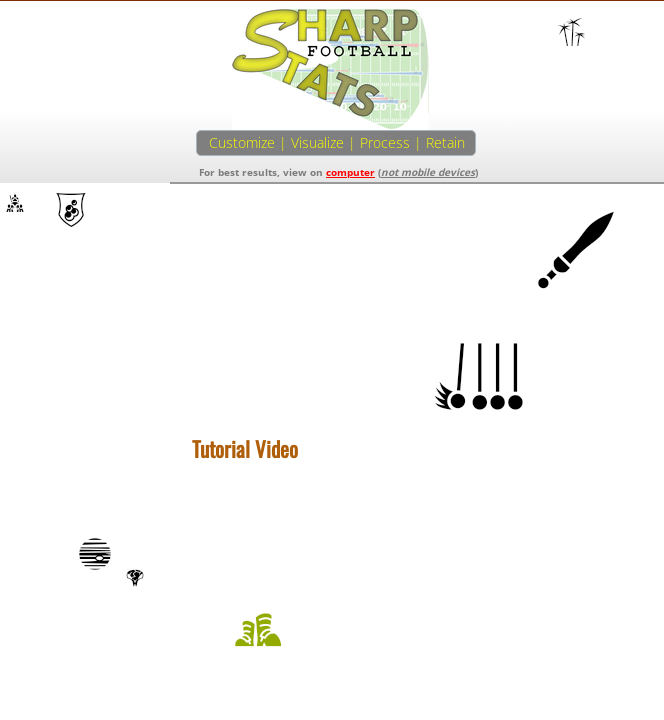 This screenshot has width=664, height=720. What do you see at coordinates (15, 203) in the screenshot?
I see `the chariot tarot card icon` at bounding box center [15, 203].